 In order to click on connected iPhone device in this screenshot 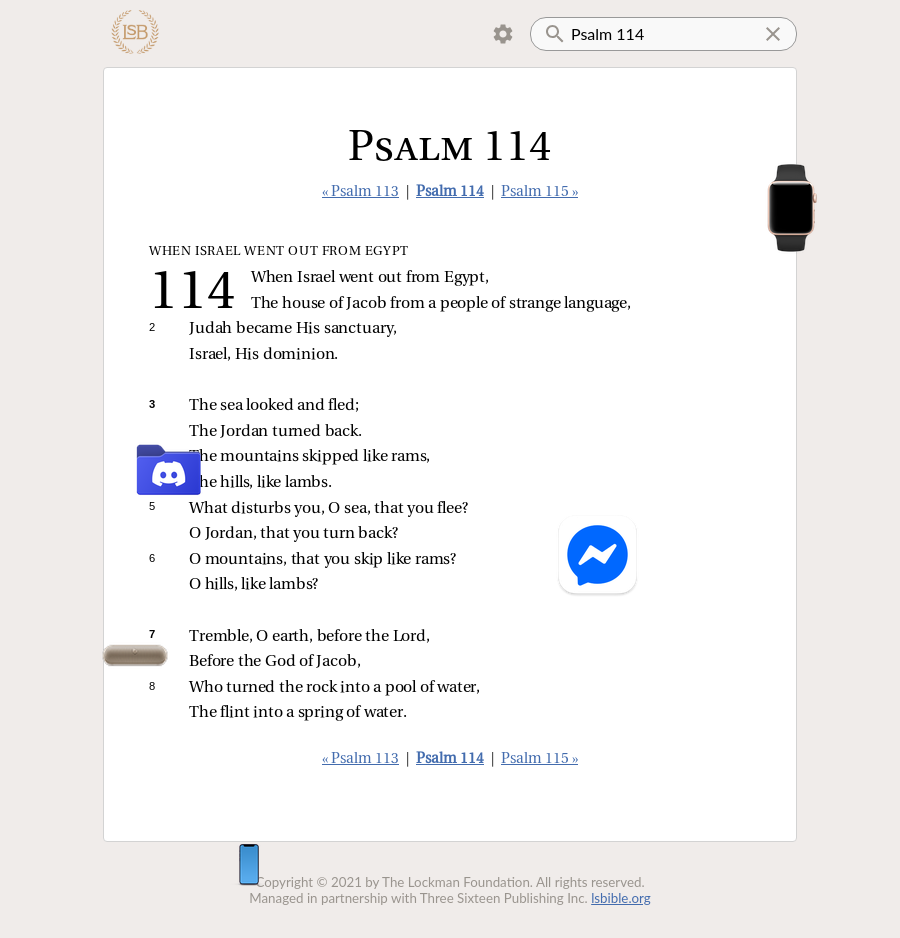, I will do `click(249, 865)`.